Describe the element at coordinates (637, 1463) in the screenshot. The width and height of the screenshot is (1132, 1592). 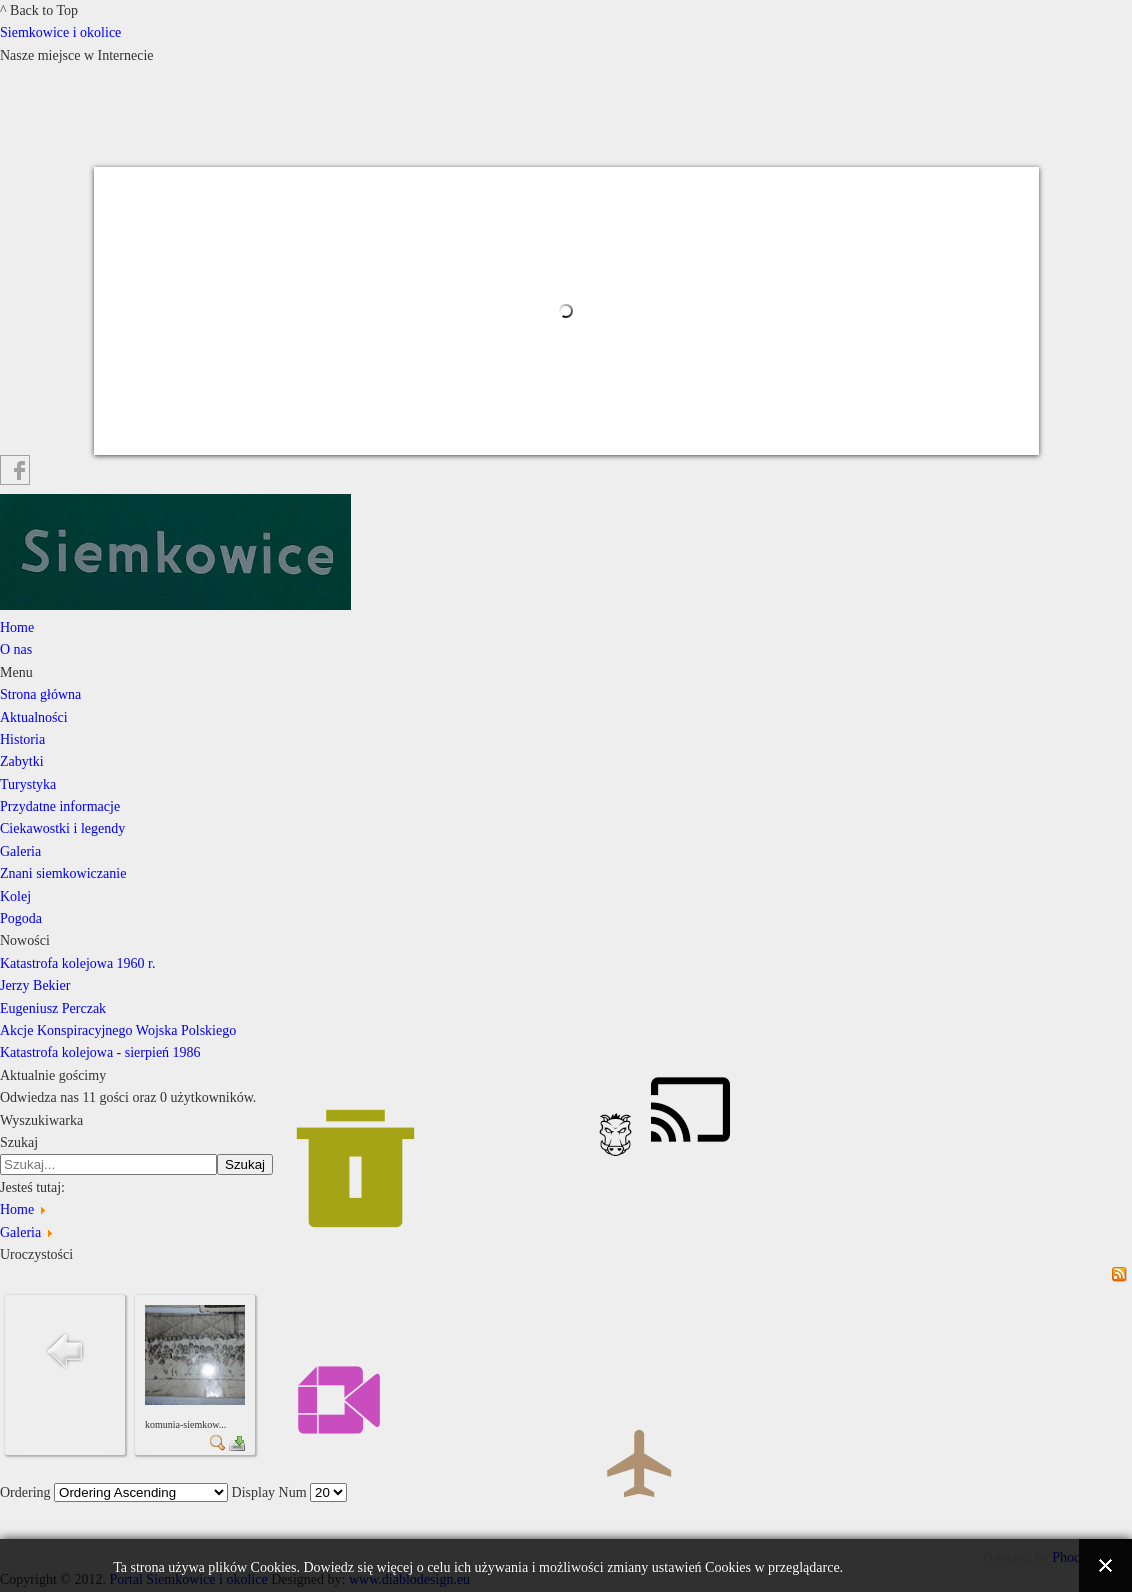
I see `enable airplane mode` at that location.